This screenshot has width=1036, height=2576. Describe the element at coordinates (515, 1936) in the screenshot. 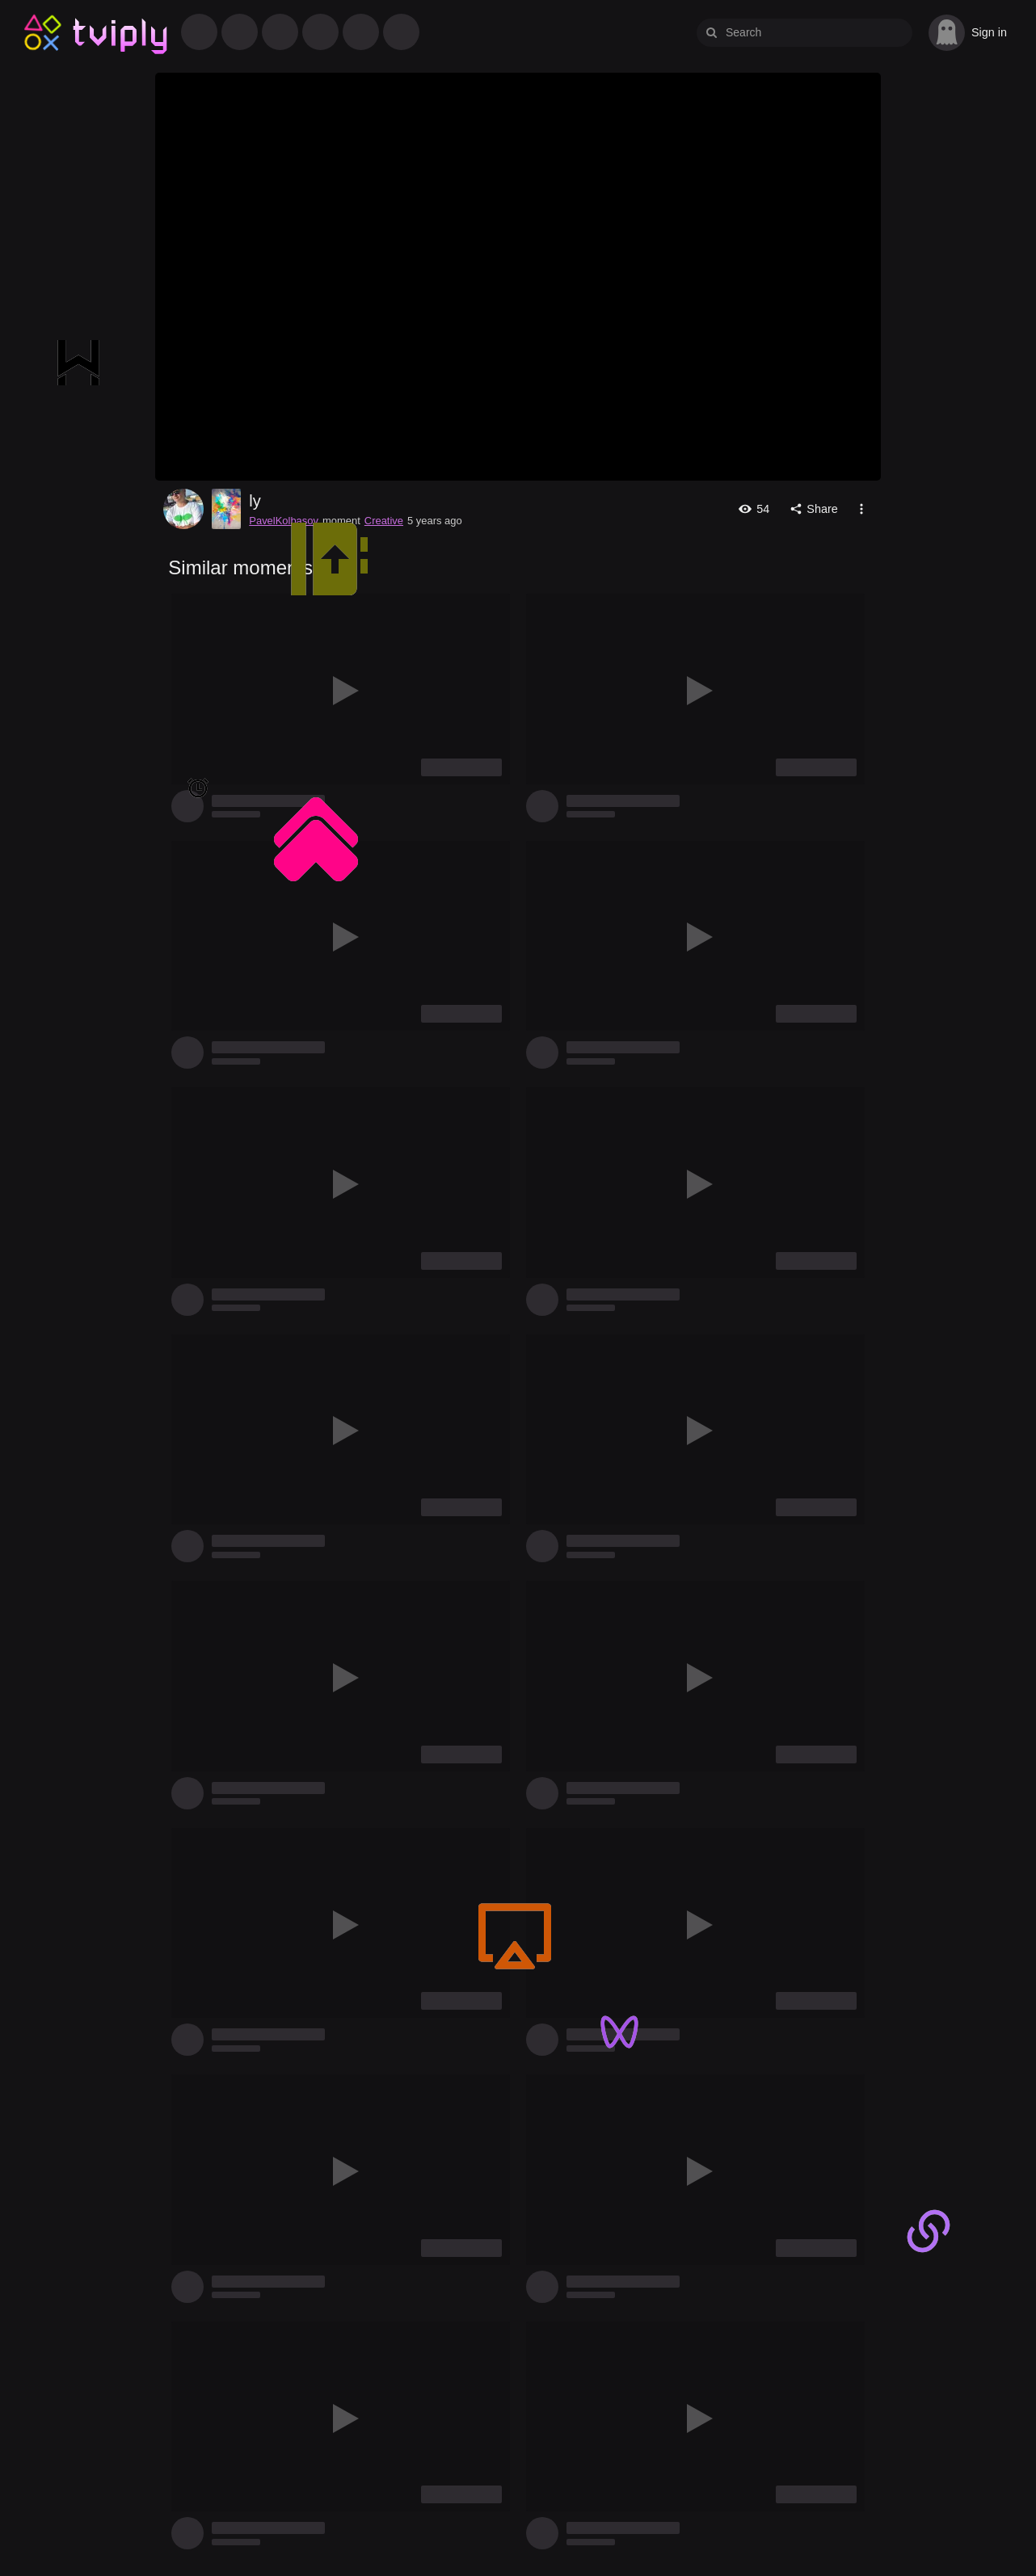

I see `stream content to an external display via airplay` at that location.